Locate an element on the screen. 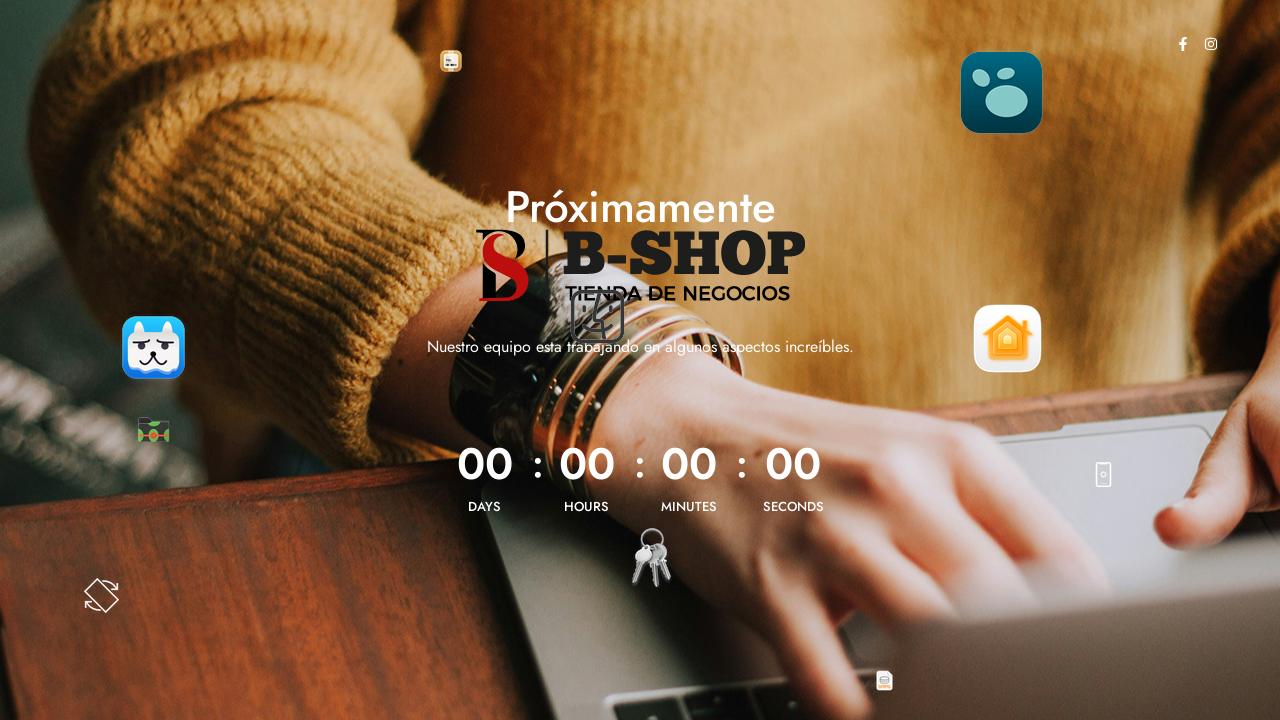  open file manager is located at coordinates (597, 316).